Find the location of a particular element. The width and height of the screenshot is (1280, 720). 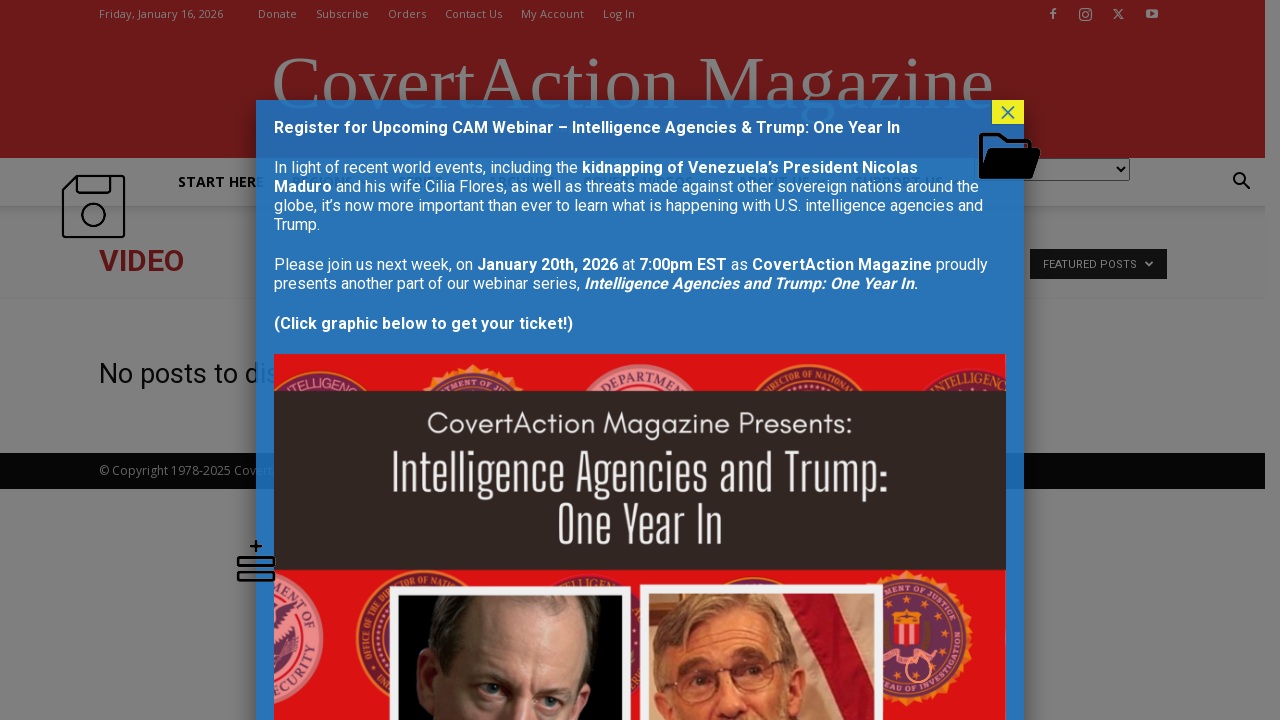

save current file or document is located at coordinates (93, 206).